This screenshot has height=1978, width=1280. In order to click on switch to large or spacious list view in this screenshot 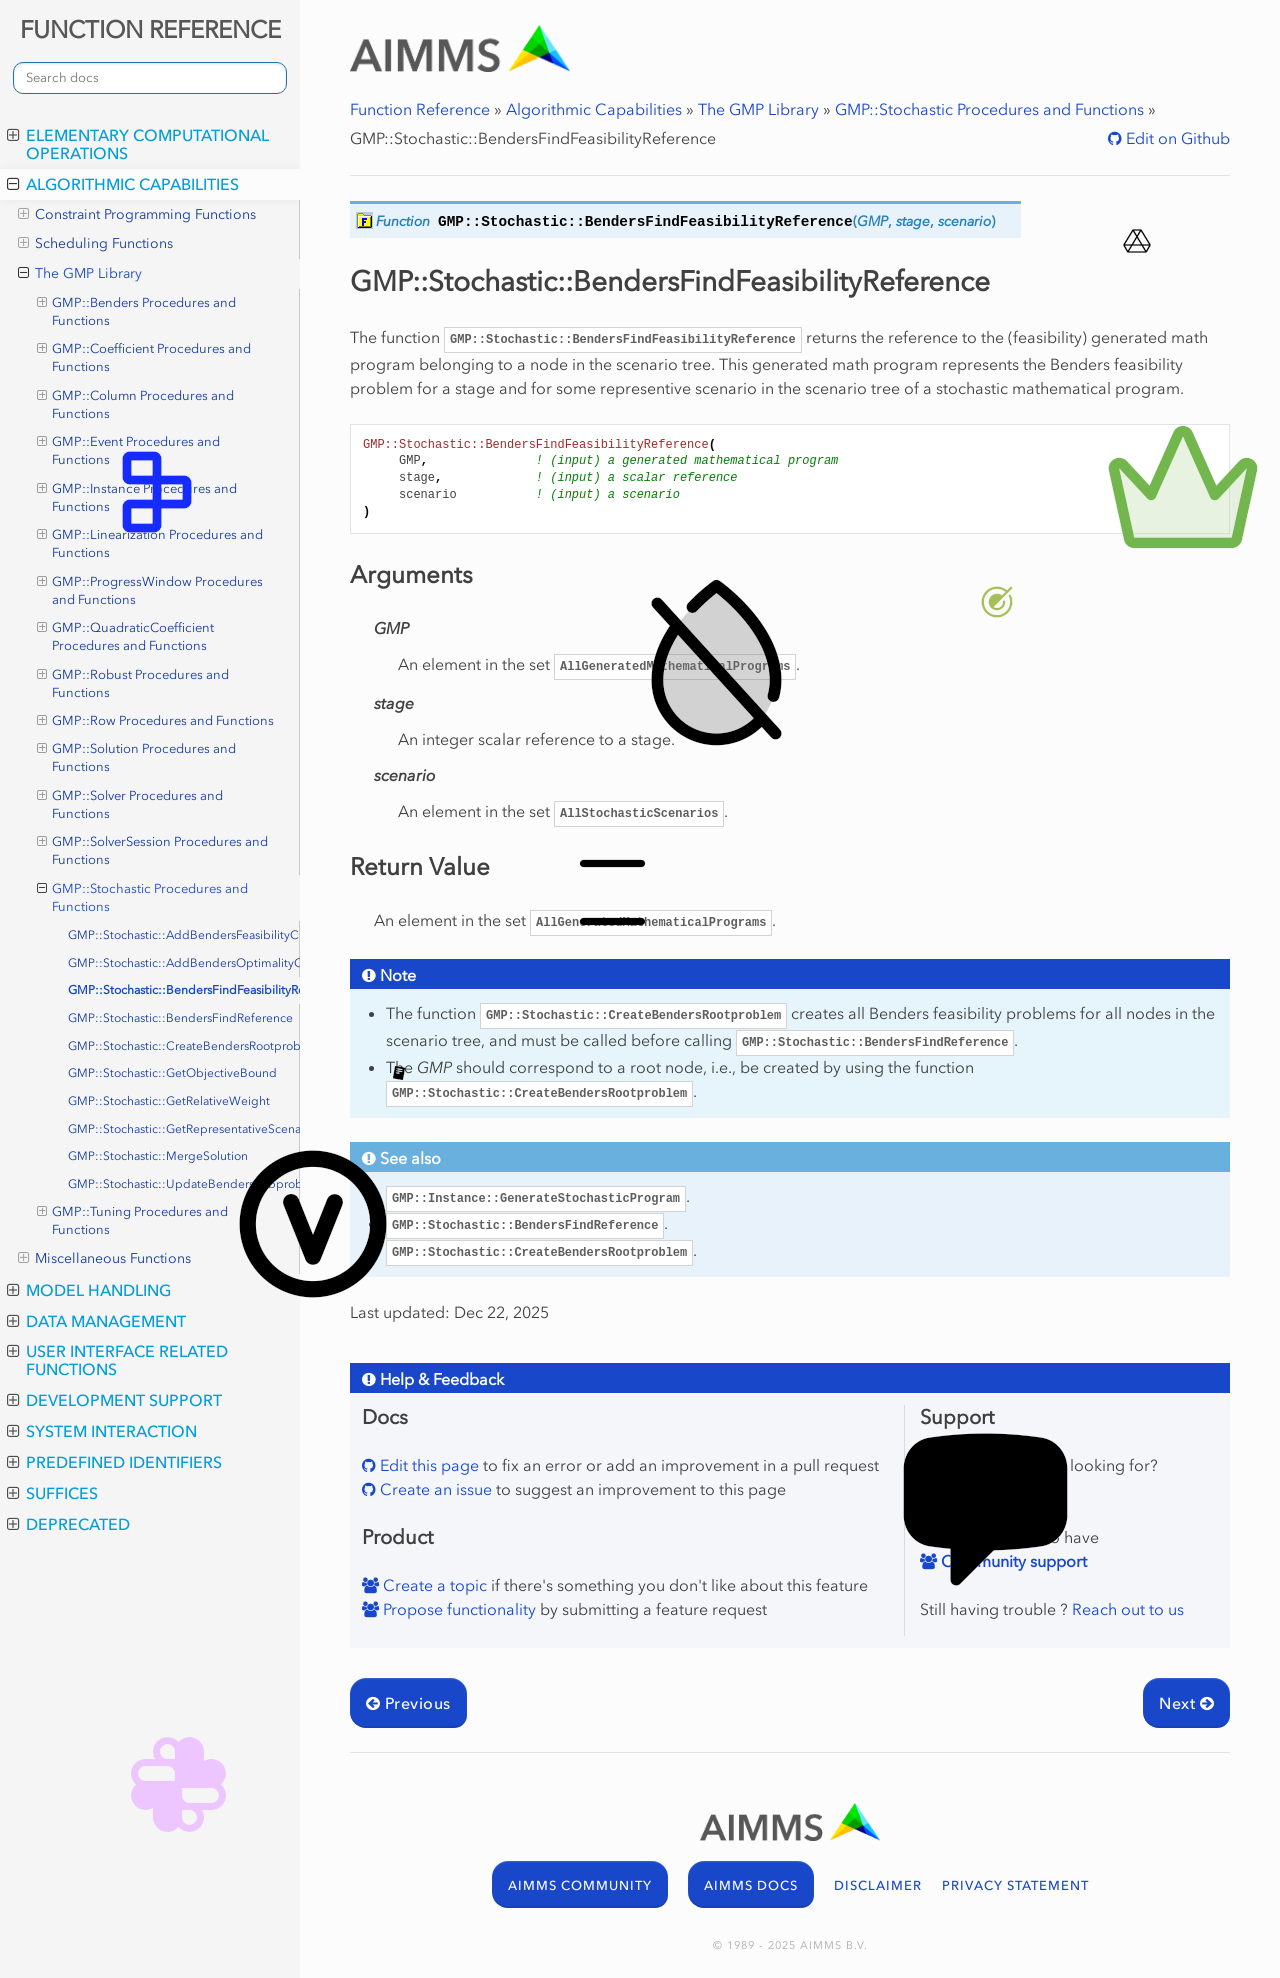, I will do `click(612, 892)`.